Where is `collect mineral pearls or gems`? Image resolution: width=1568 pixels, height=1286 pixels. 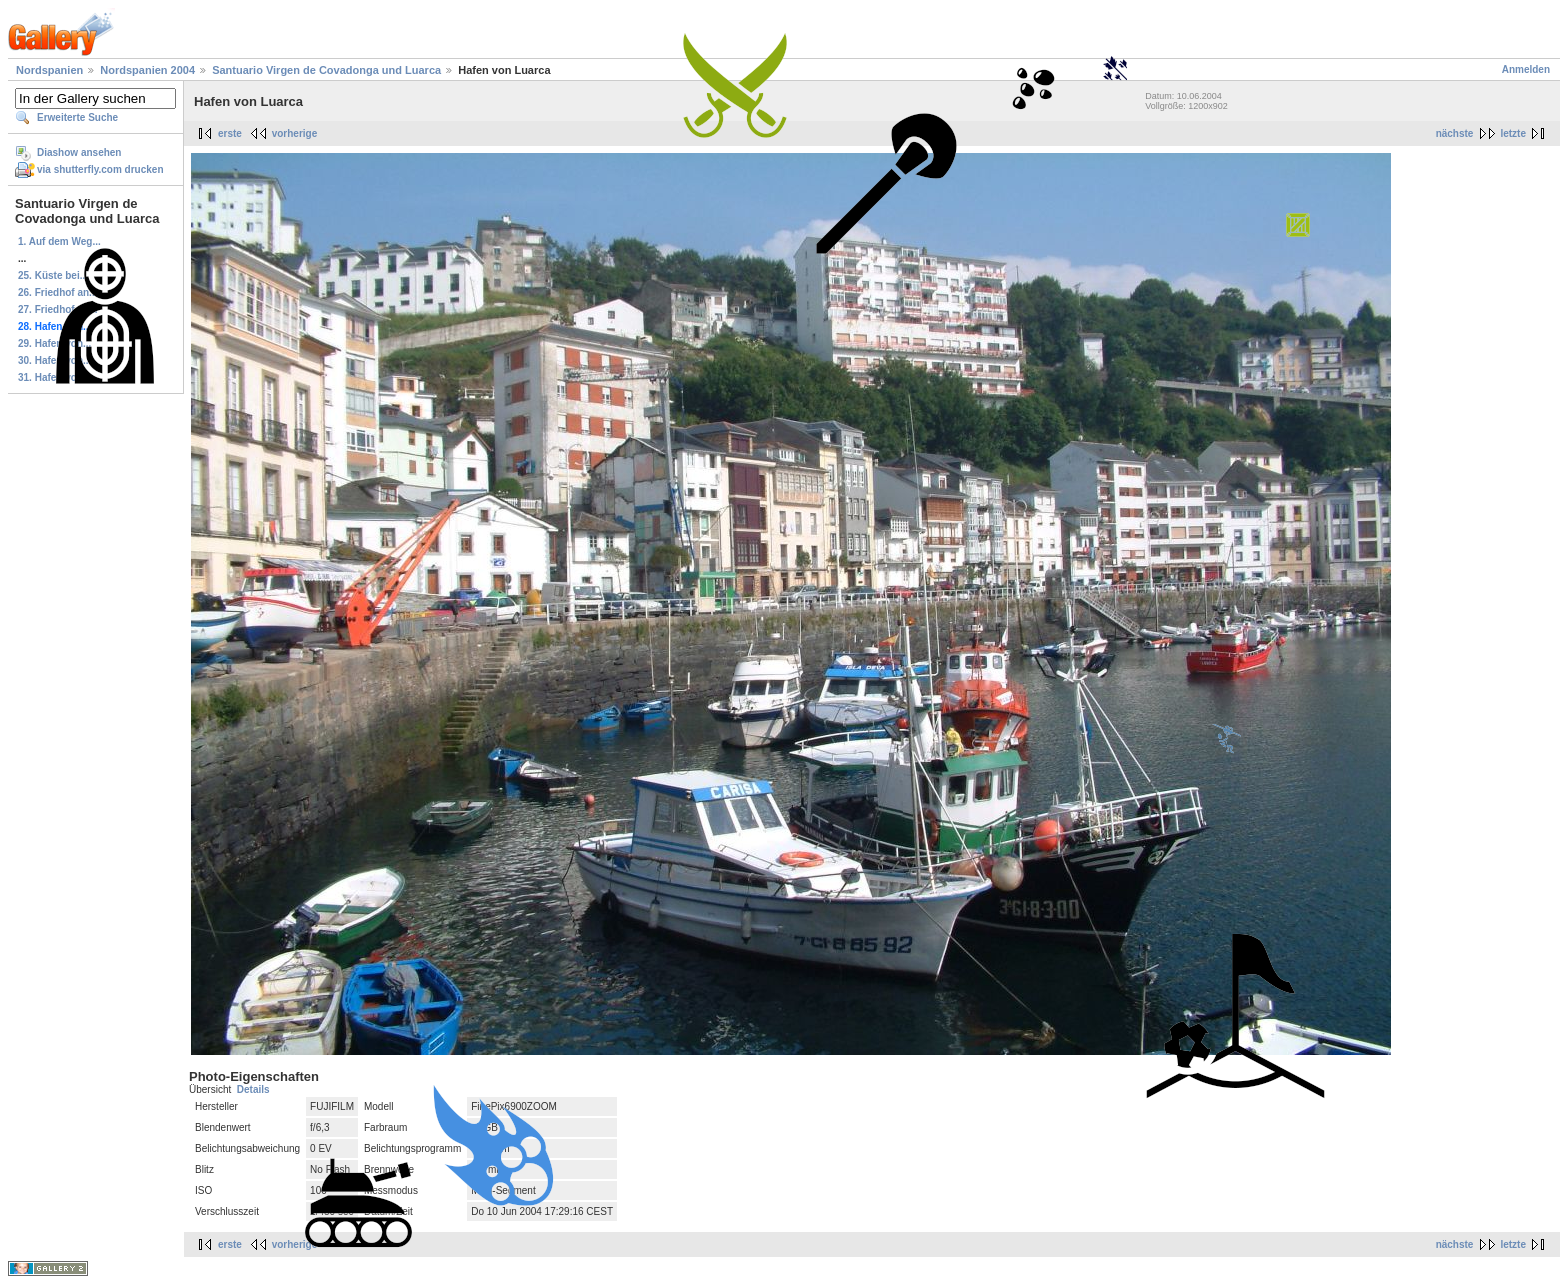
collect mineral pearls or gems is located at coordinates (1033, 88).